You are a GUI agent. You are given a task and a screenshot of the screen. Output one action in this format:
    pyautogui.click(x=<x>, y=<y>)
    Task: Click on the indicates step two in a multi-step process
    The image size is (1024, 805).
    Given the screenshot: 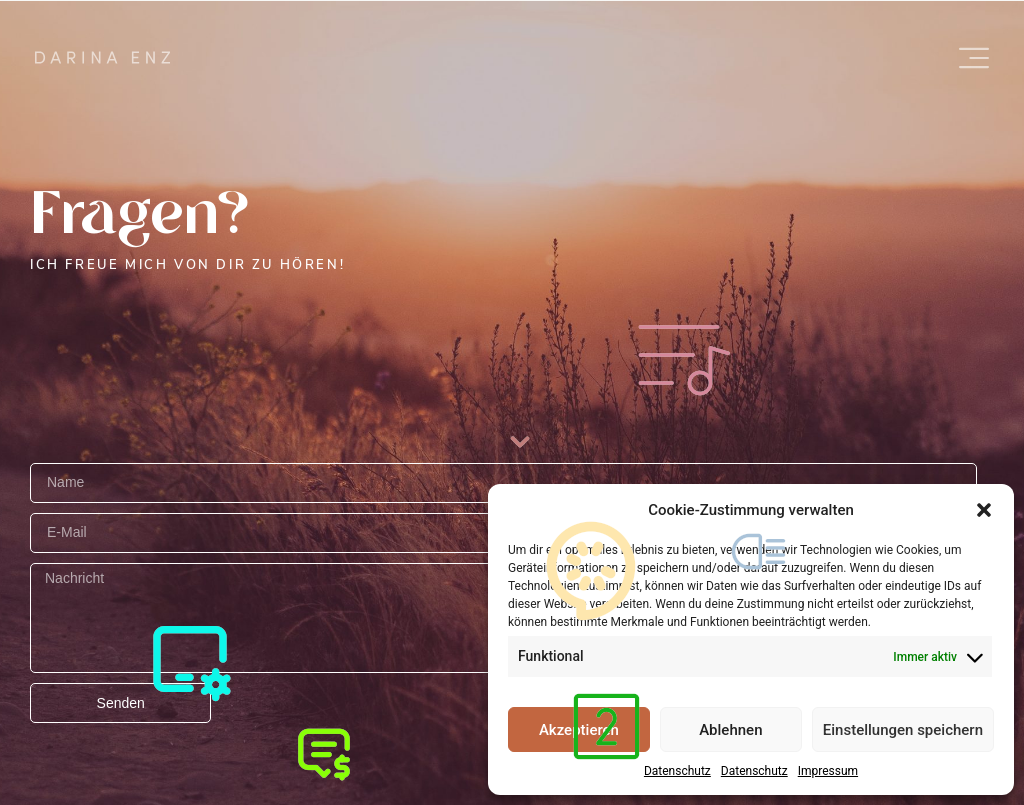 What is the action you would take?
    pyautogui.click(x=606, y=726)
    